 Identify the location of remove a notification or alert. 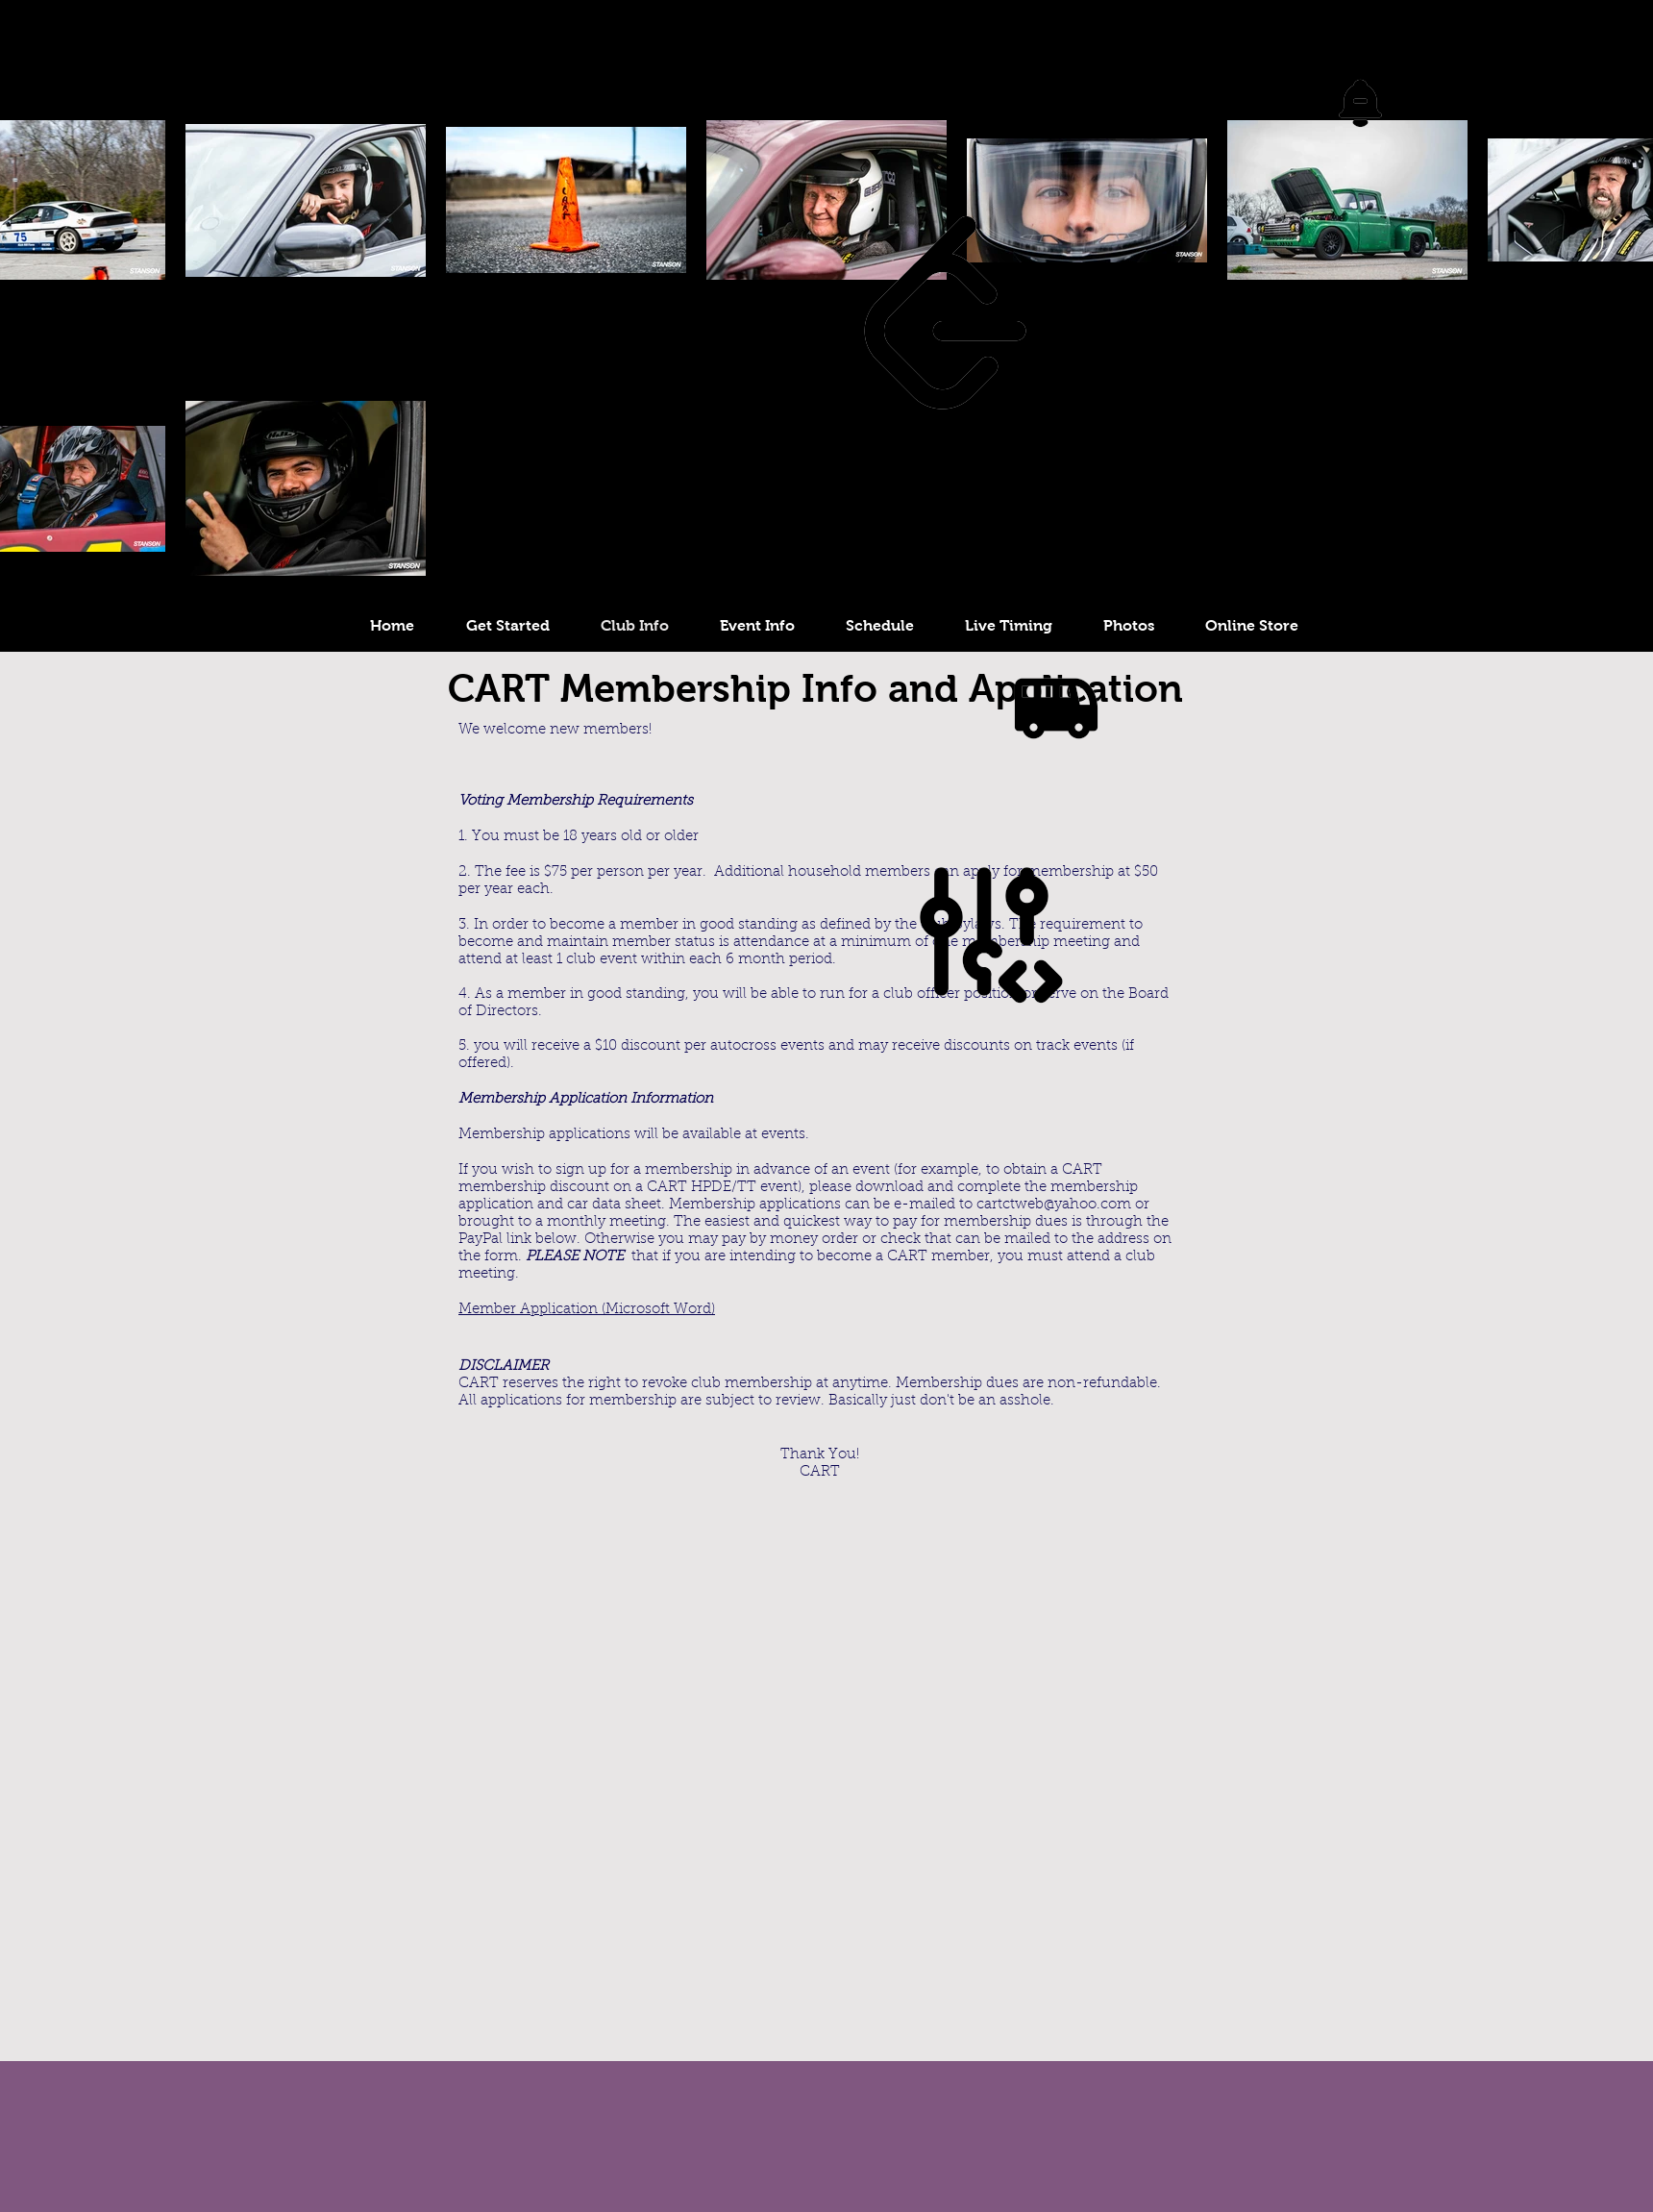
(1360, 103).